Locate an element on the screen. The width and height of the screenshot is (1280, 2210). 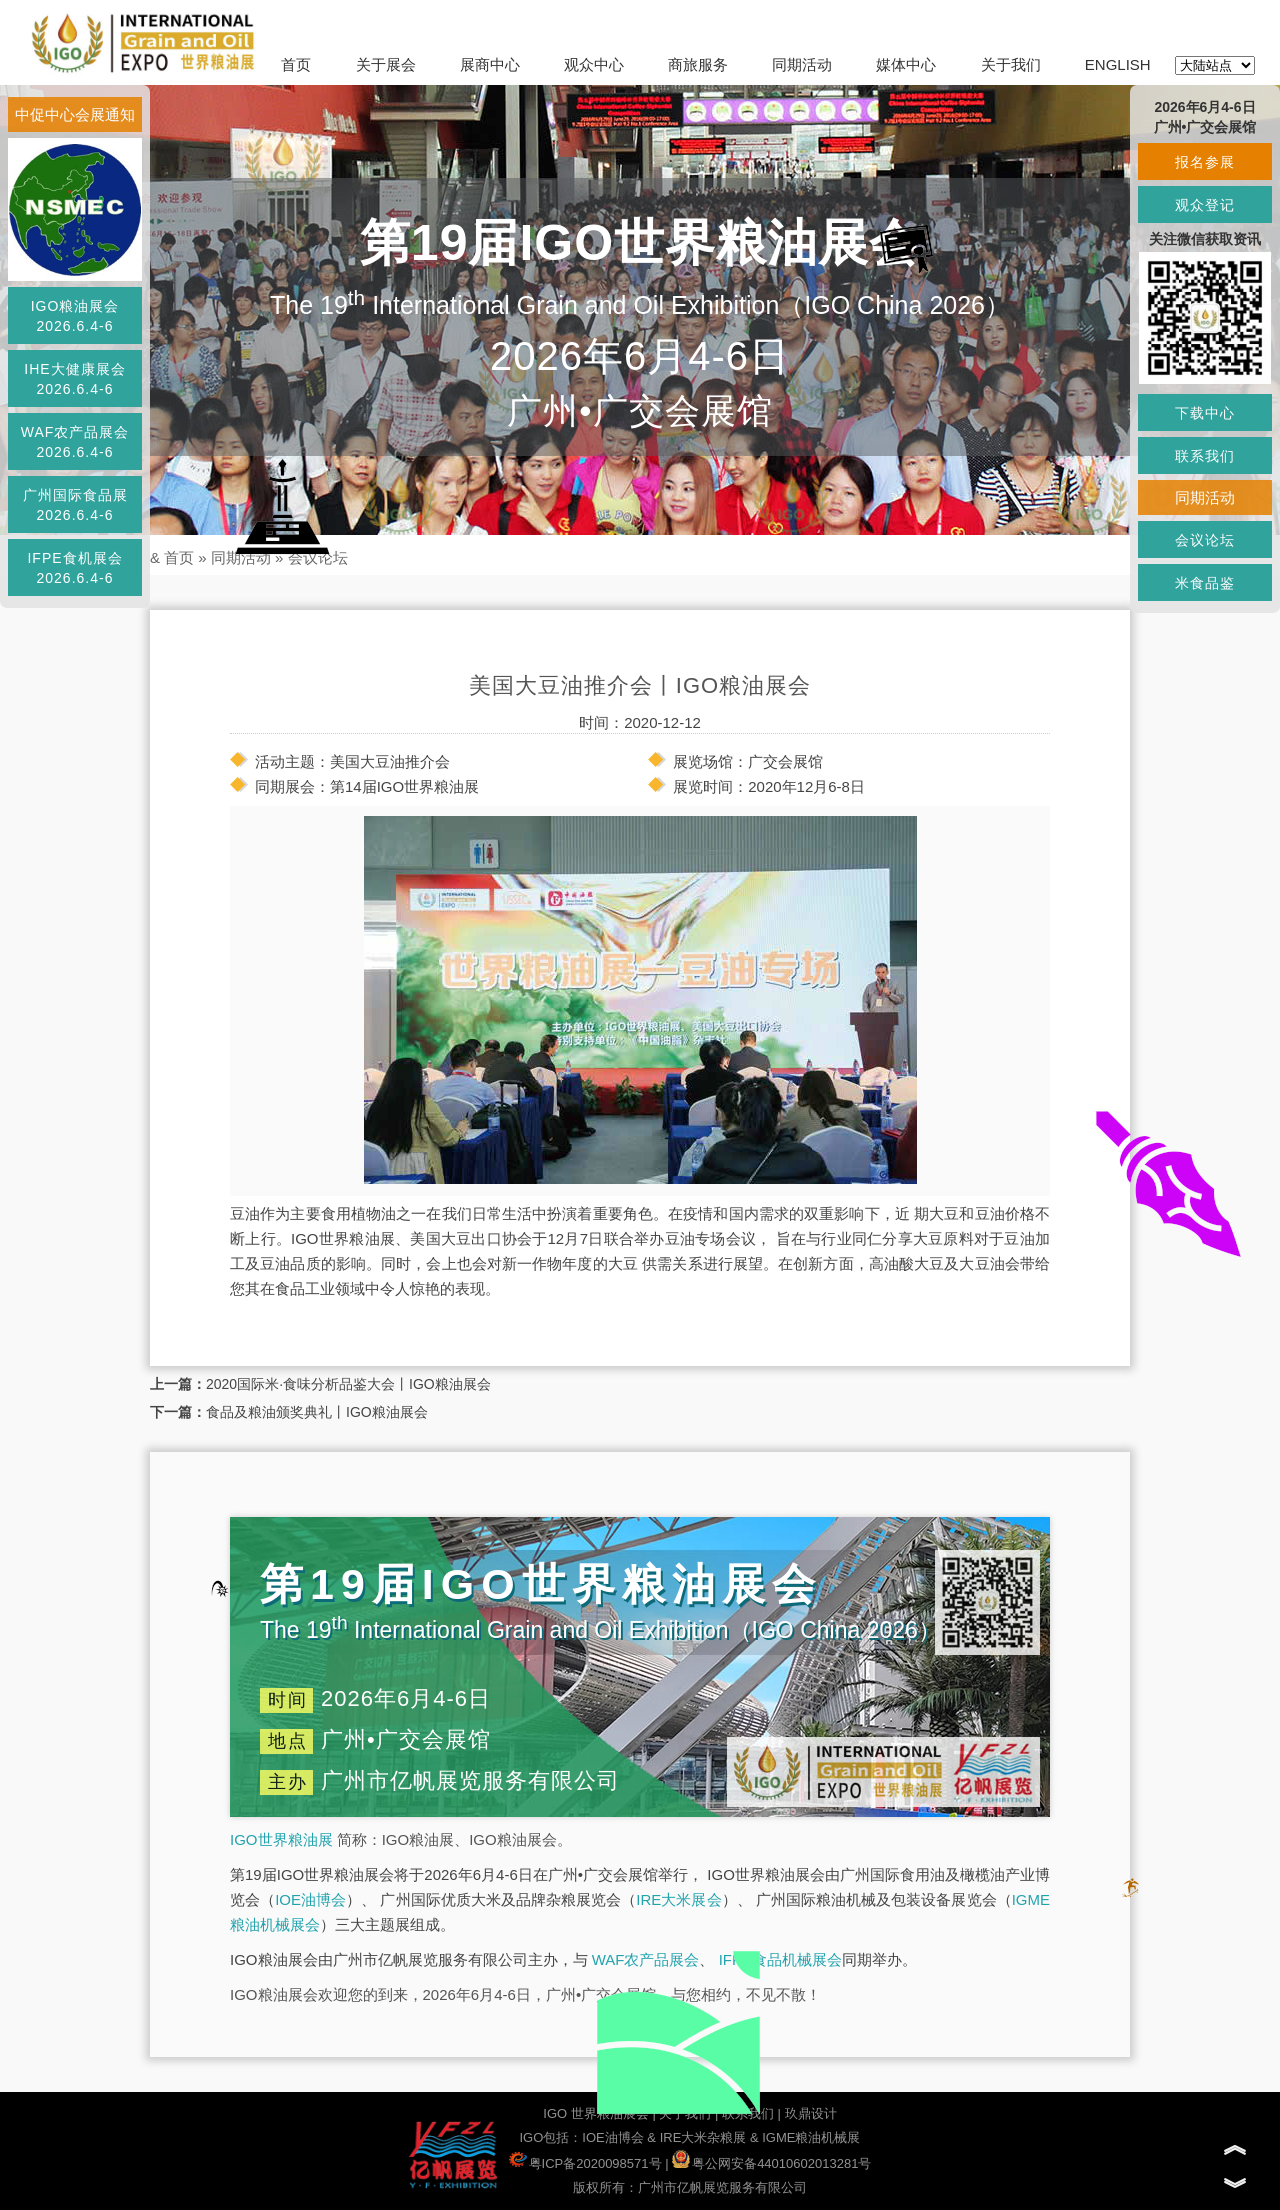
select stone spear weapon in game inventory is located at coordinates (1168, 1183).